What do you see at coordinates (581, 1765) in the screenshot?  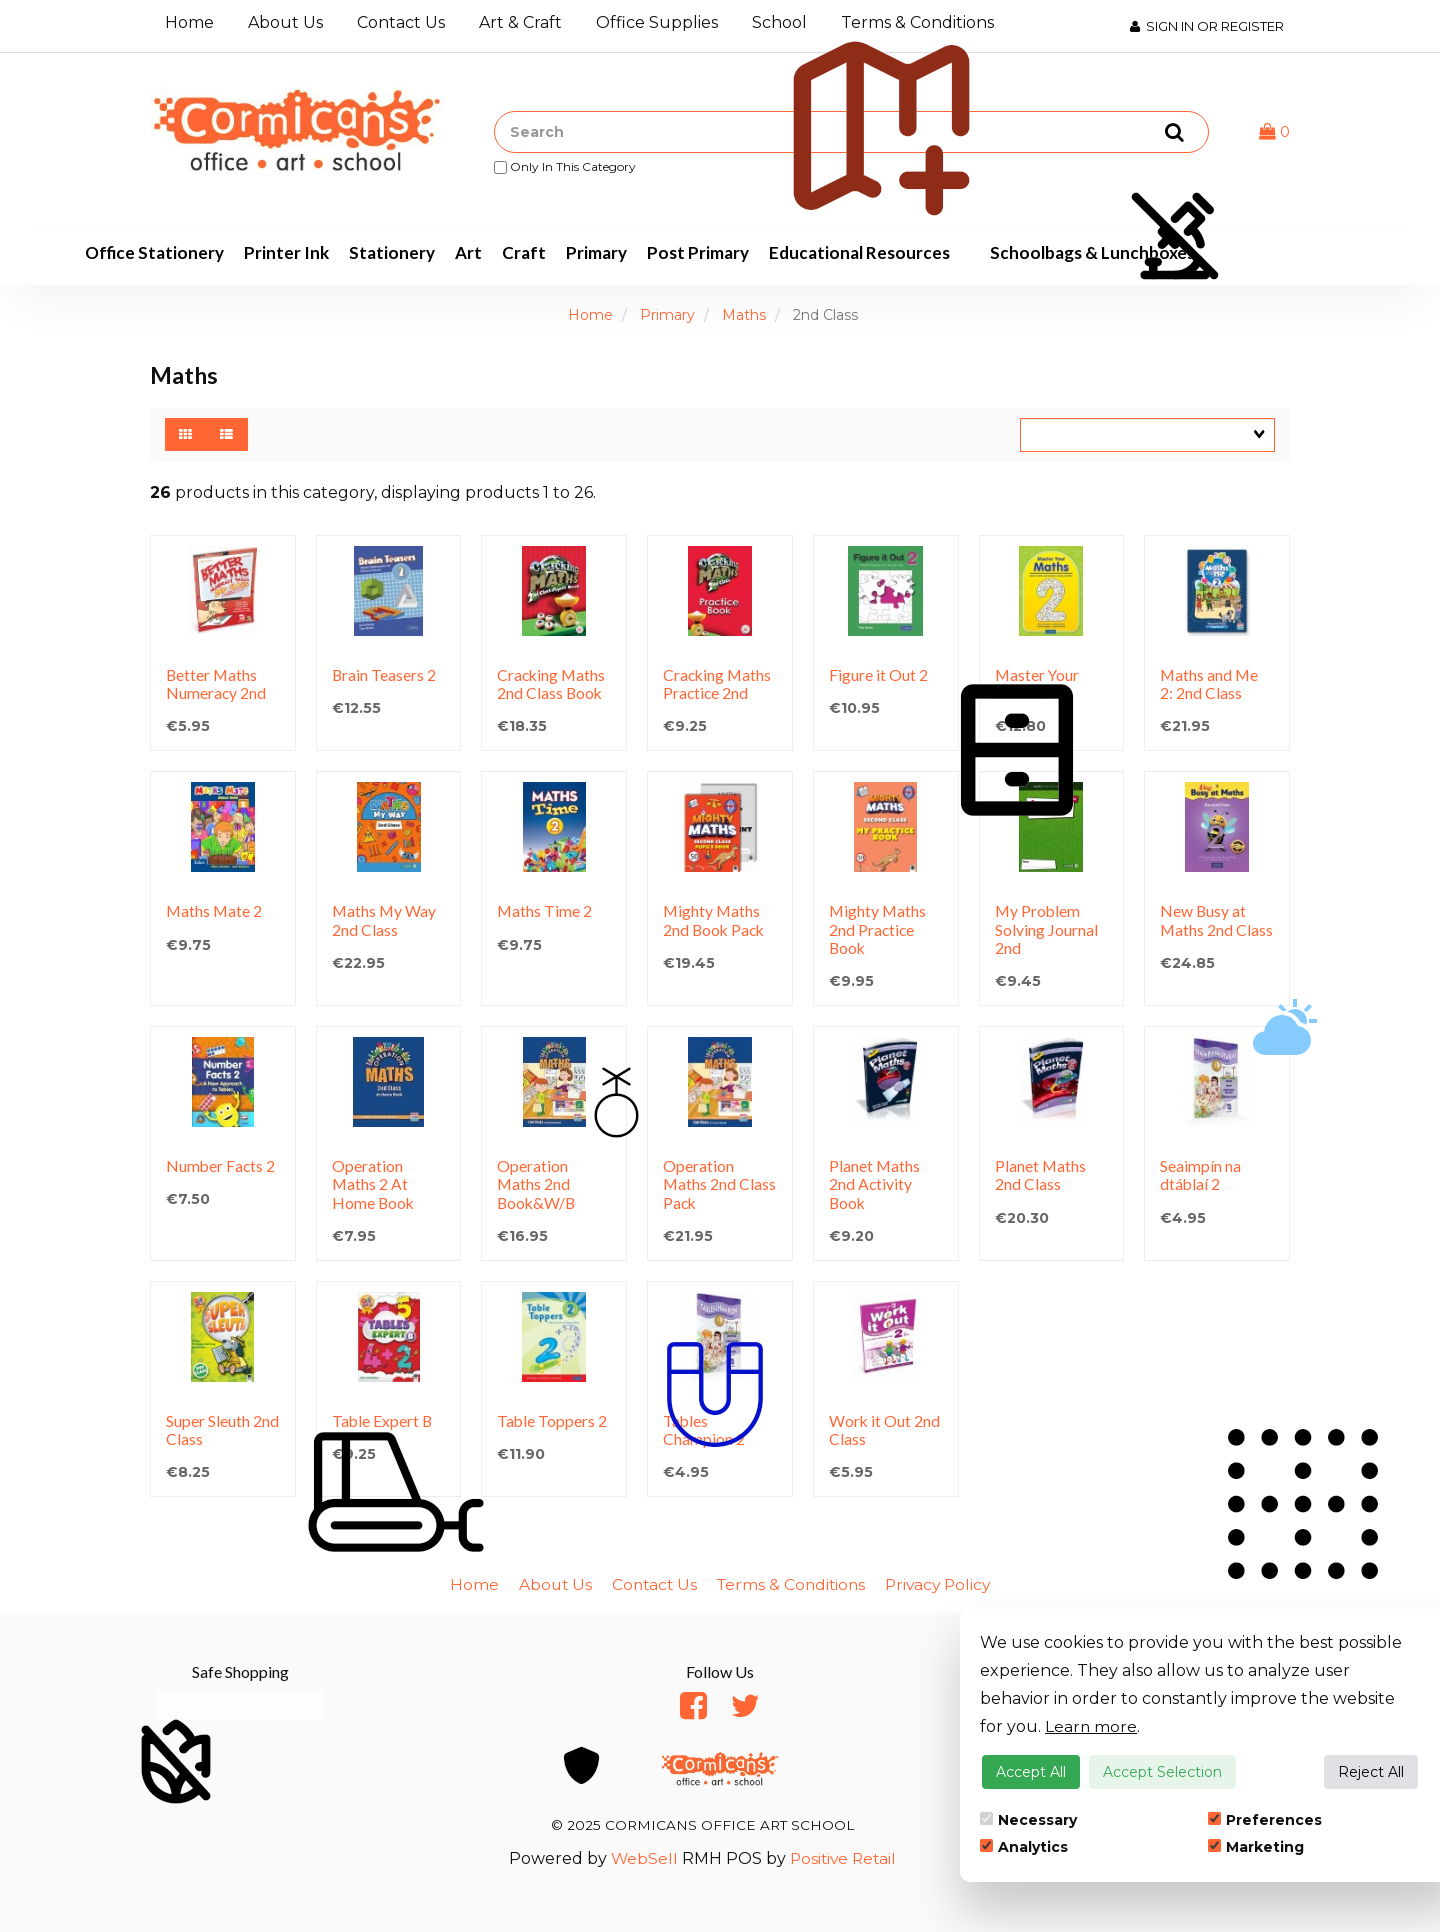 I see `security or protection settings` at bounding box center [581, 1765].